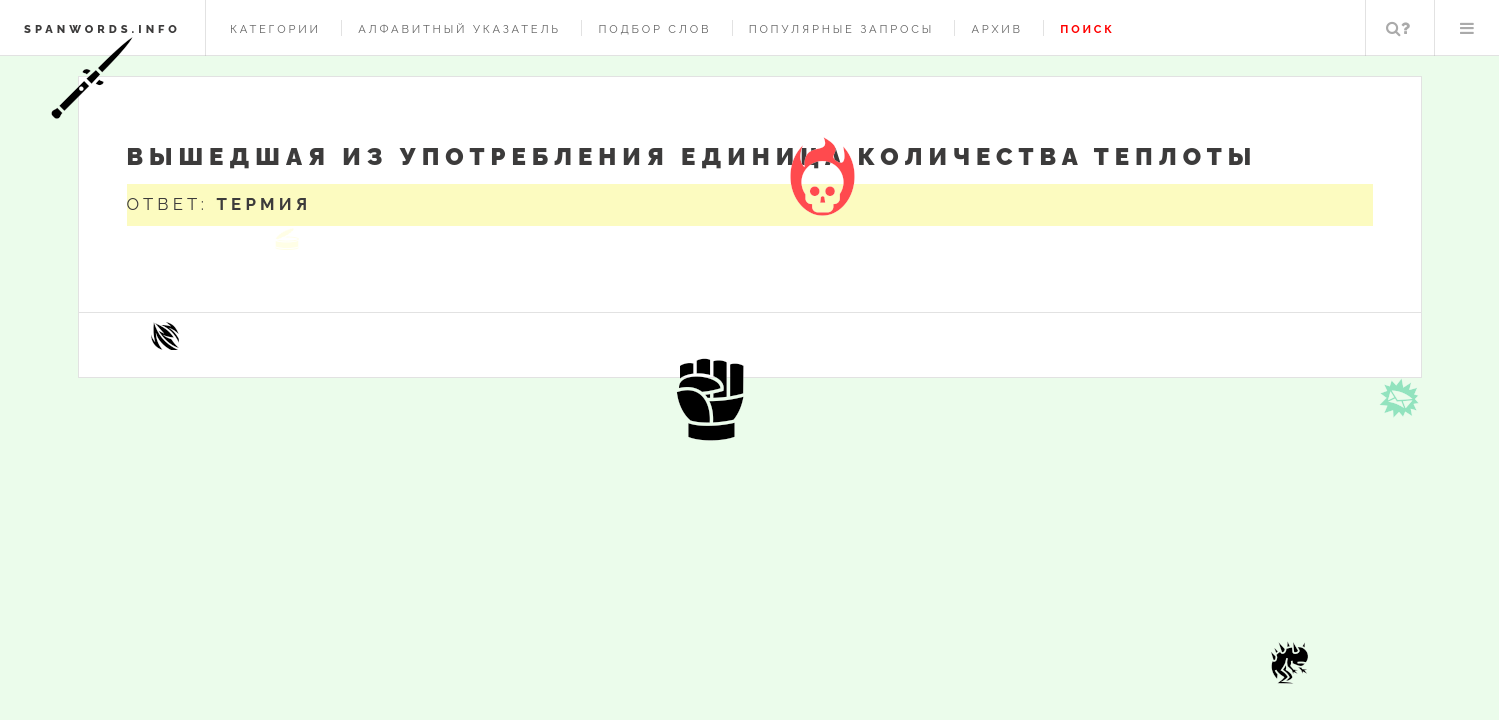 The image size is (1499, 720). What do you see at coordinates (165, 336) in the screenshot?
I see `indicates wind or air movement effect` at bounding box center [165, 336].